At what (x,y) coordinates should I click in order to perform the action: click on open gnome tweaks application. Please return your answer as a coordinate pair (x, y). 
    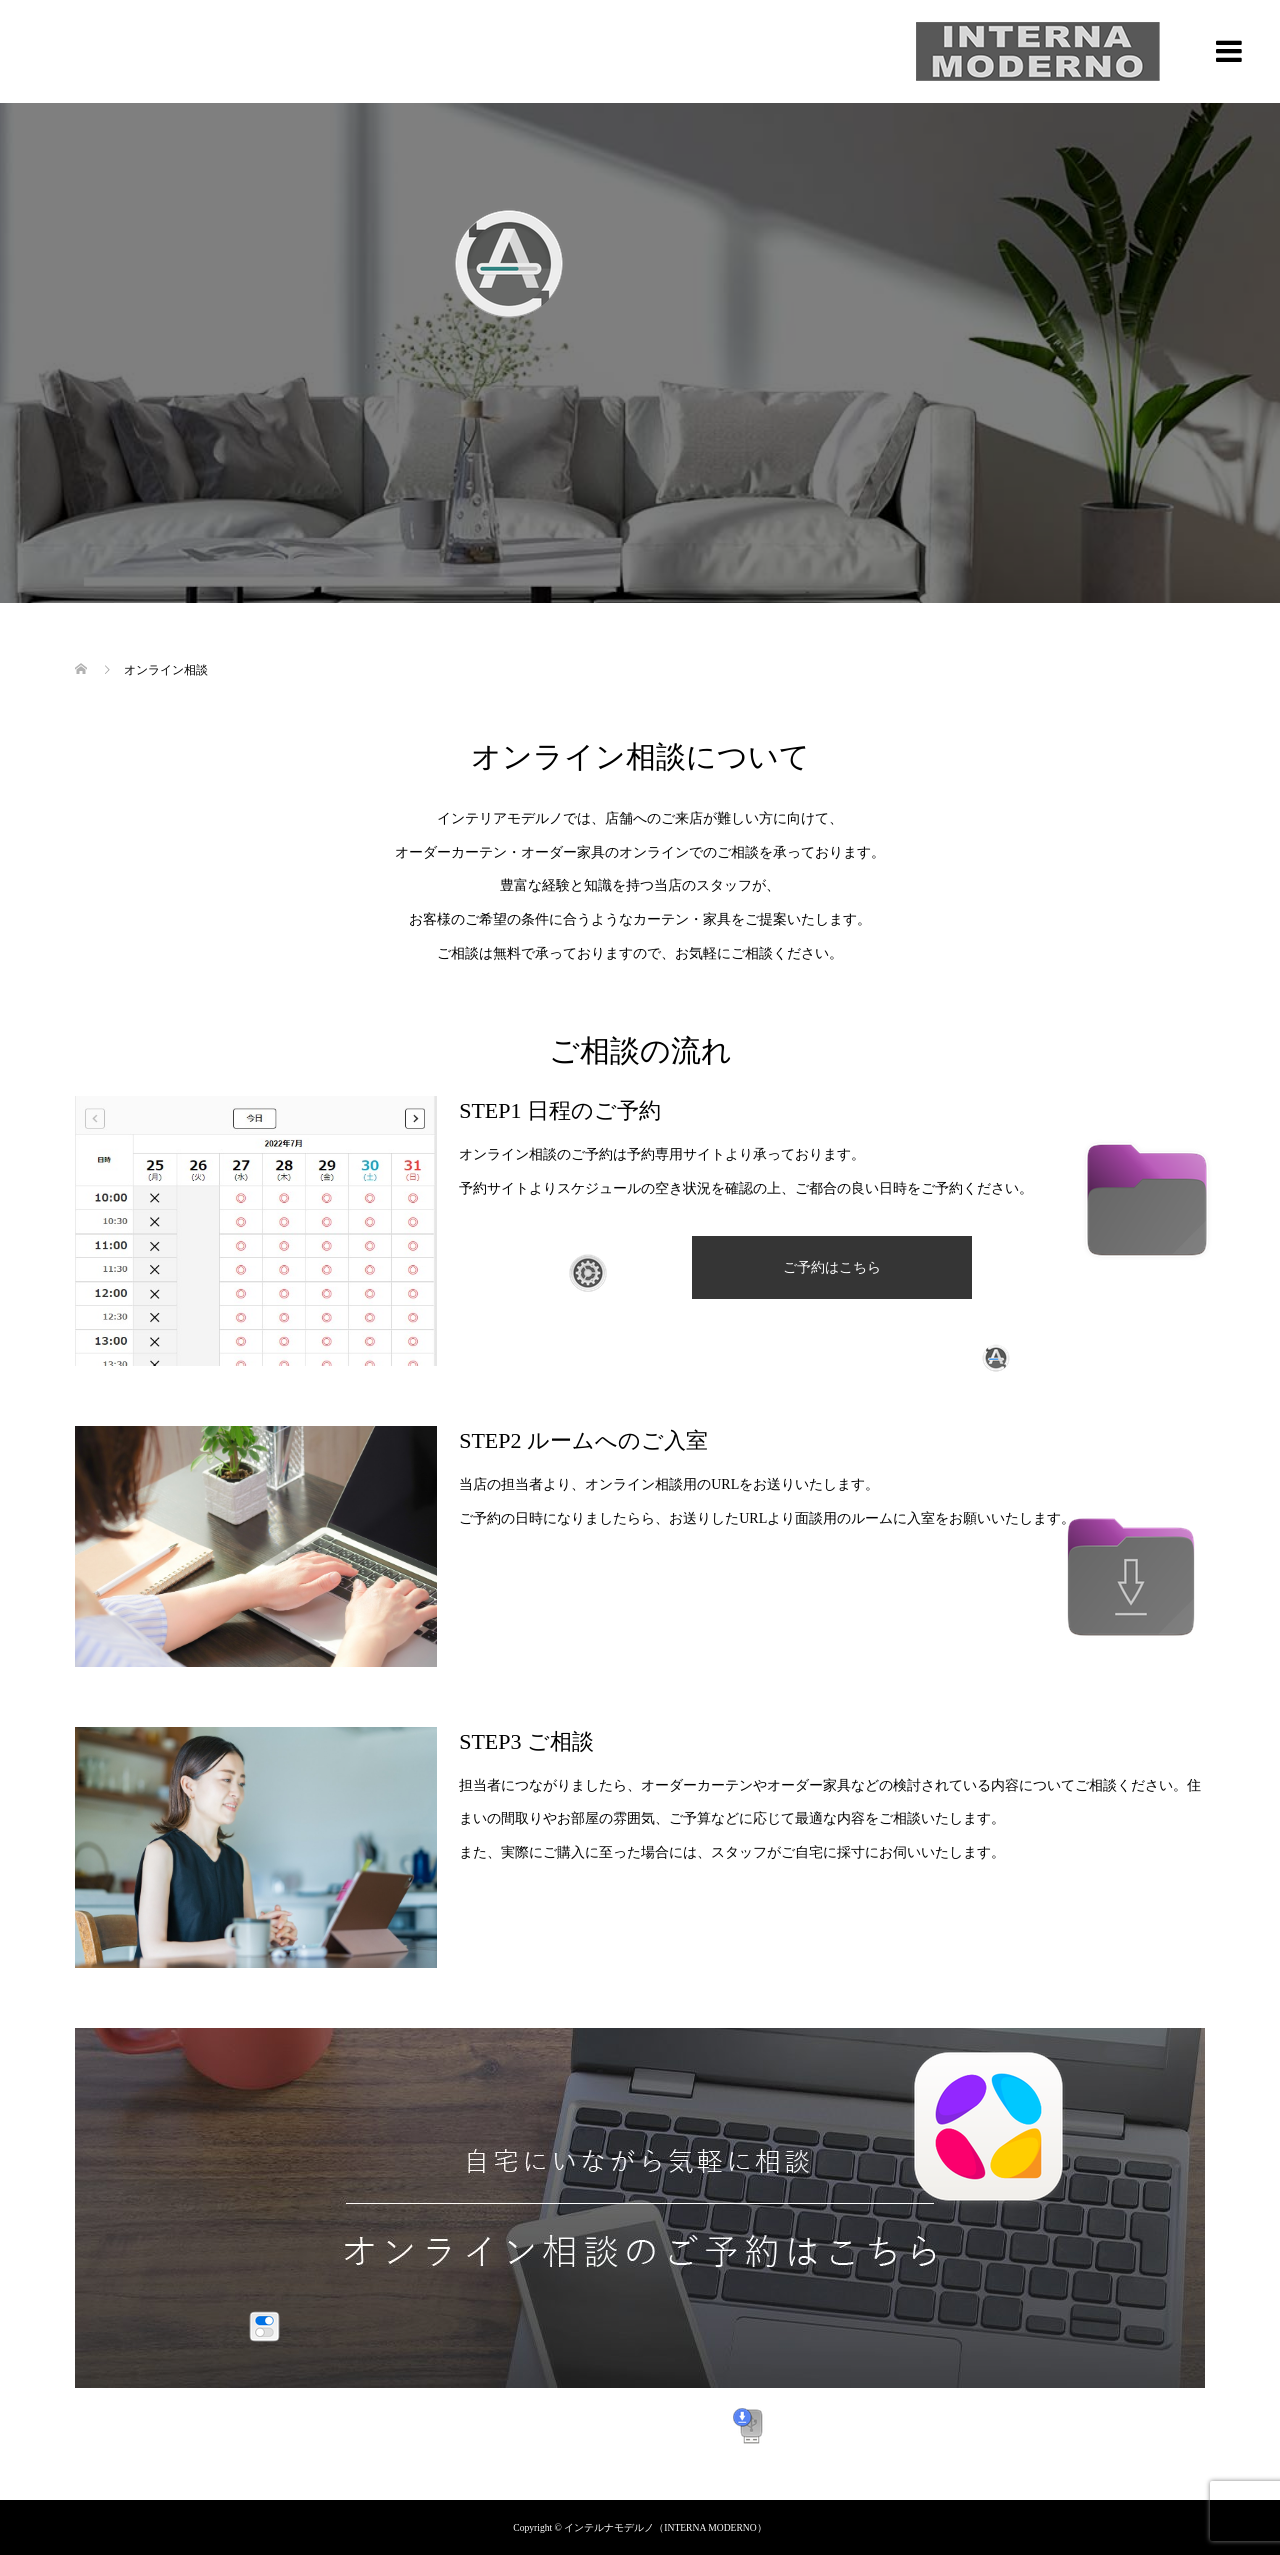
    Looking at the image, I should click on (264, 2326).